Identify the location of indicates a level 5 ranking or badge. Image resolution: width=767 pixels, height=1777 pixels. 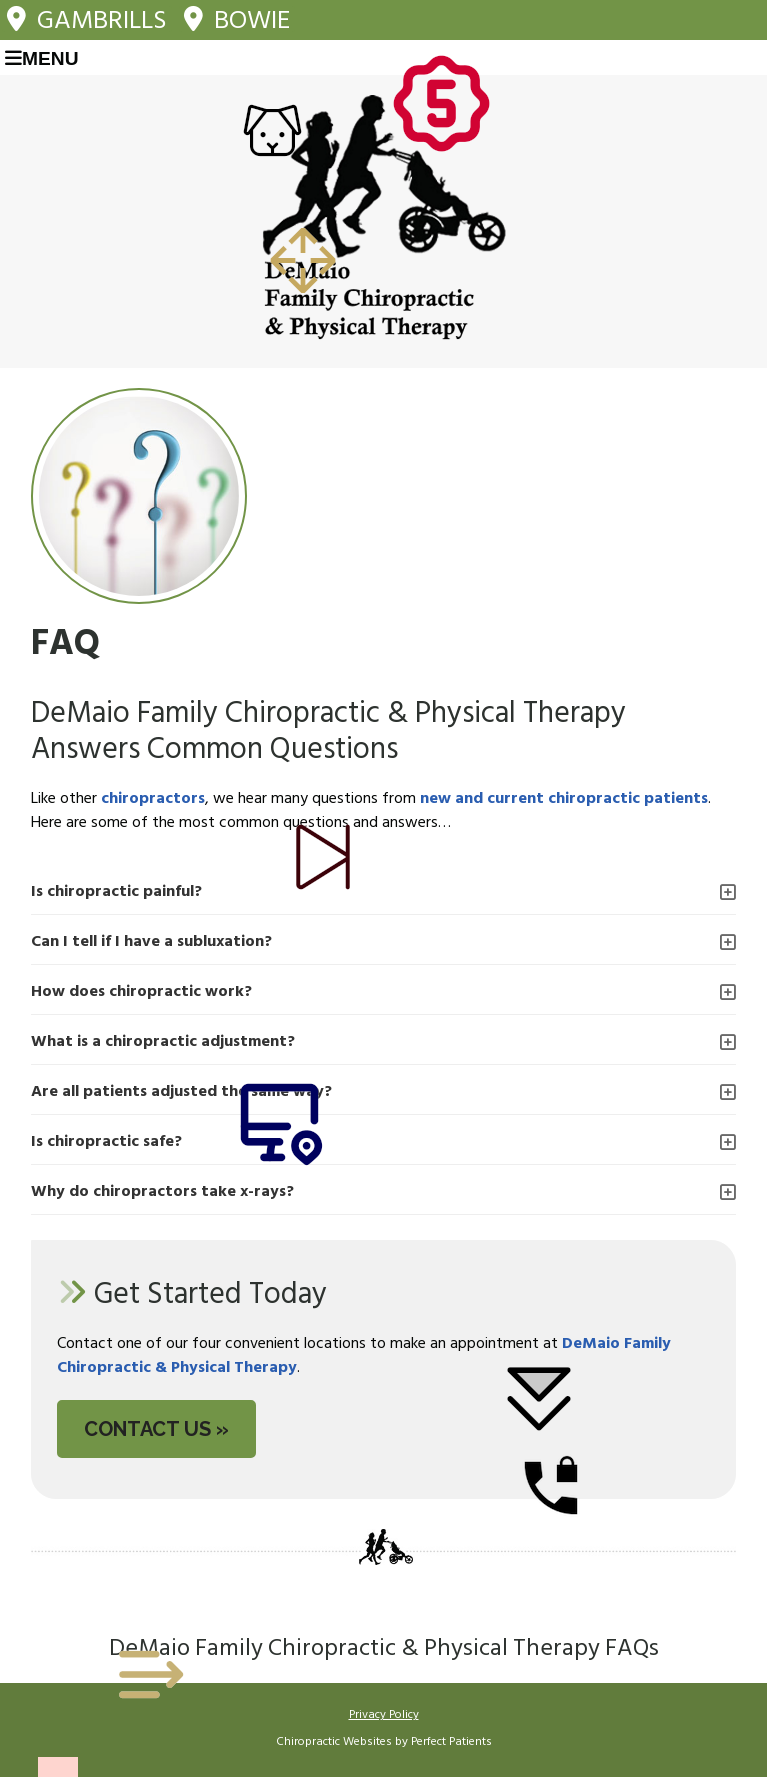
(441, 103).